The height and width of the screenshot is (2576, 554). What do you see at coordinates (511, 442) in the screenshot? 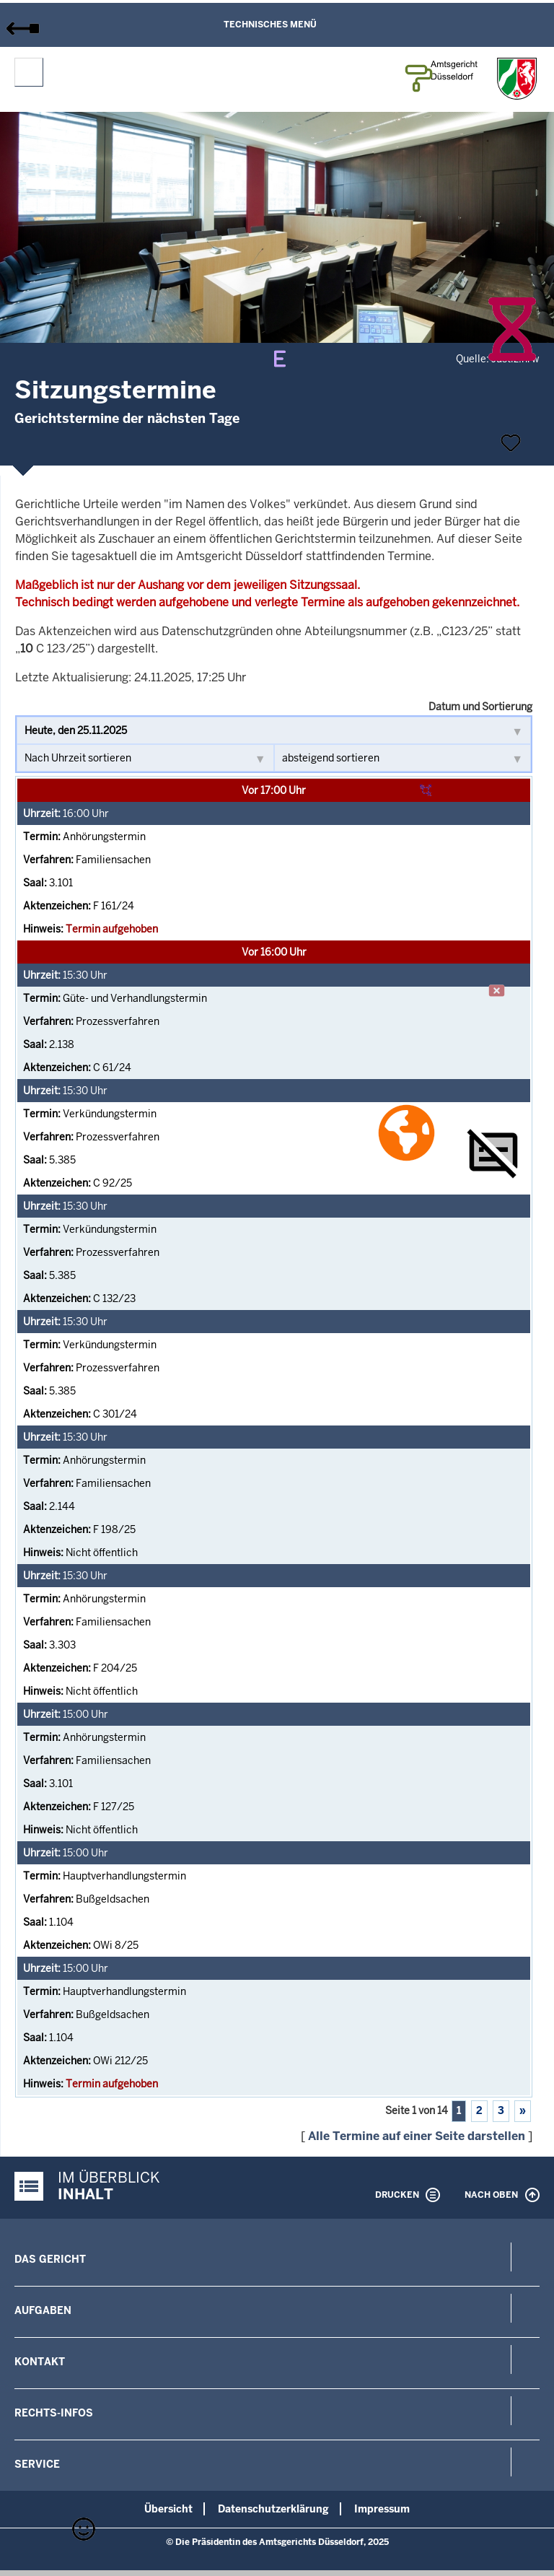
I see `add item to favorites` at bounding box center [511, 442].